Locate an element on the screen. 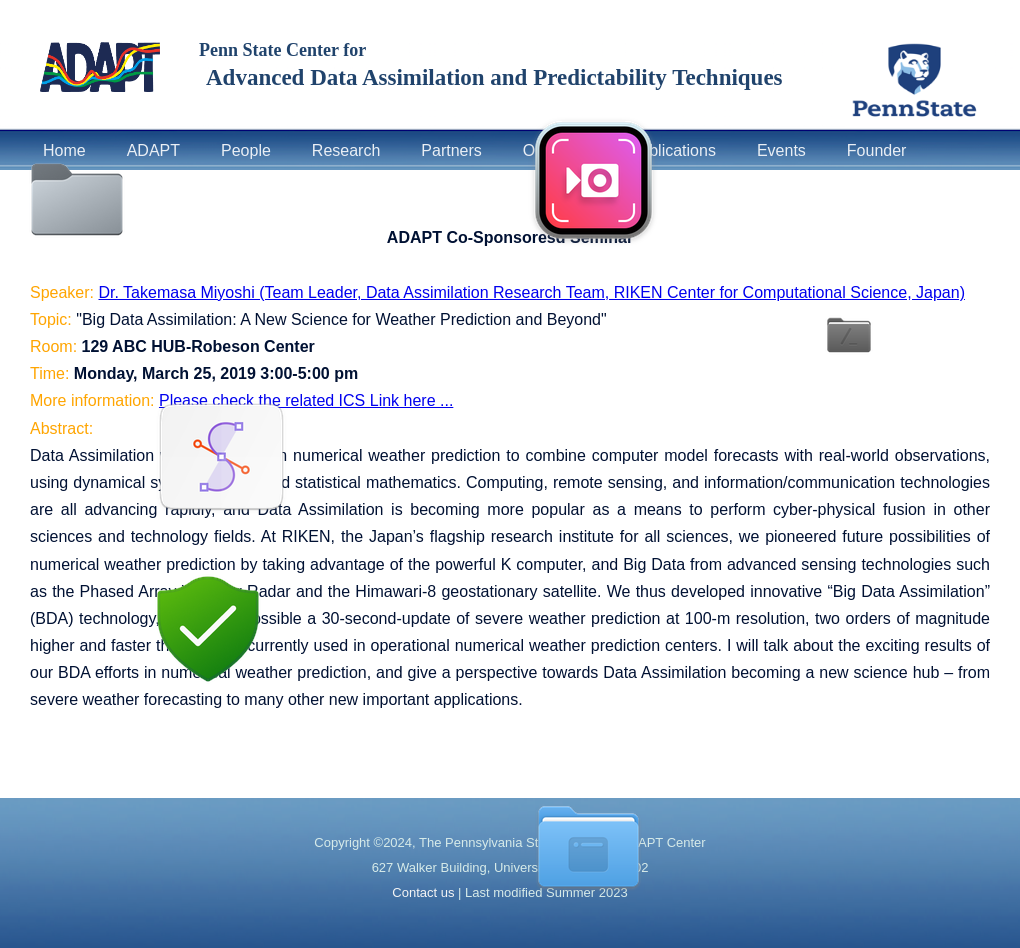 The image size is (1020, 948). open a folder to view its contents is located at coordinates (77, 202).